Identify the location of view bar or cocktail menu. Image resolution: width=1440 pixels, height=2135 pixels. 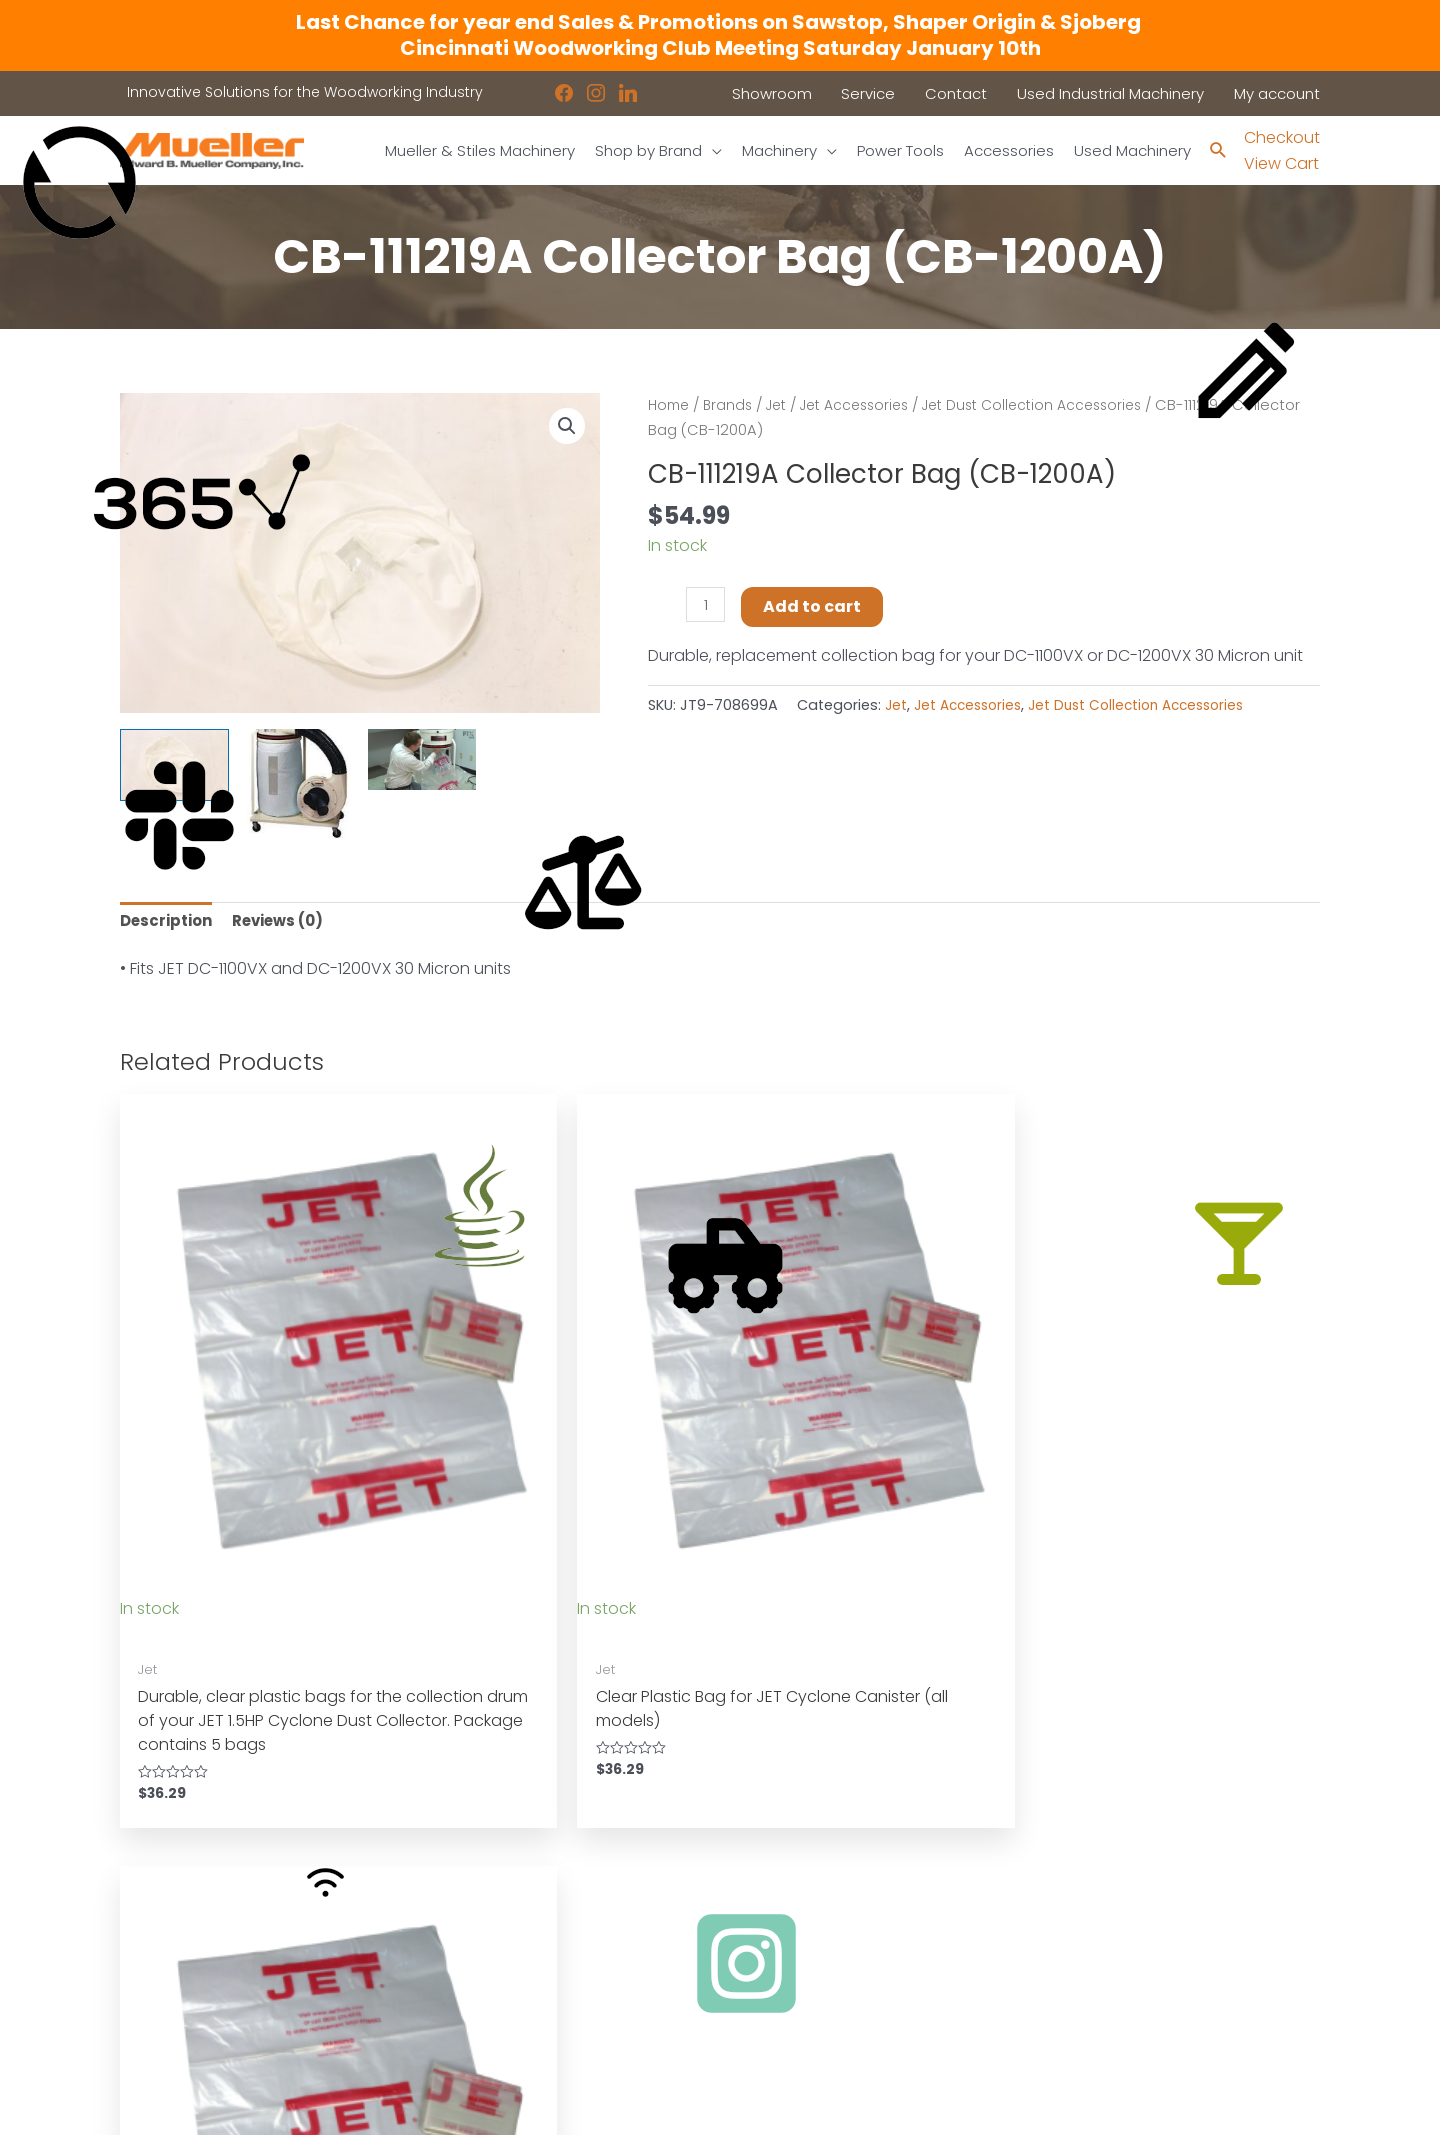
(1239, 1241).